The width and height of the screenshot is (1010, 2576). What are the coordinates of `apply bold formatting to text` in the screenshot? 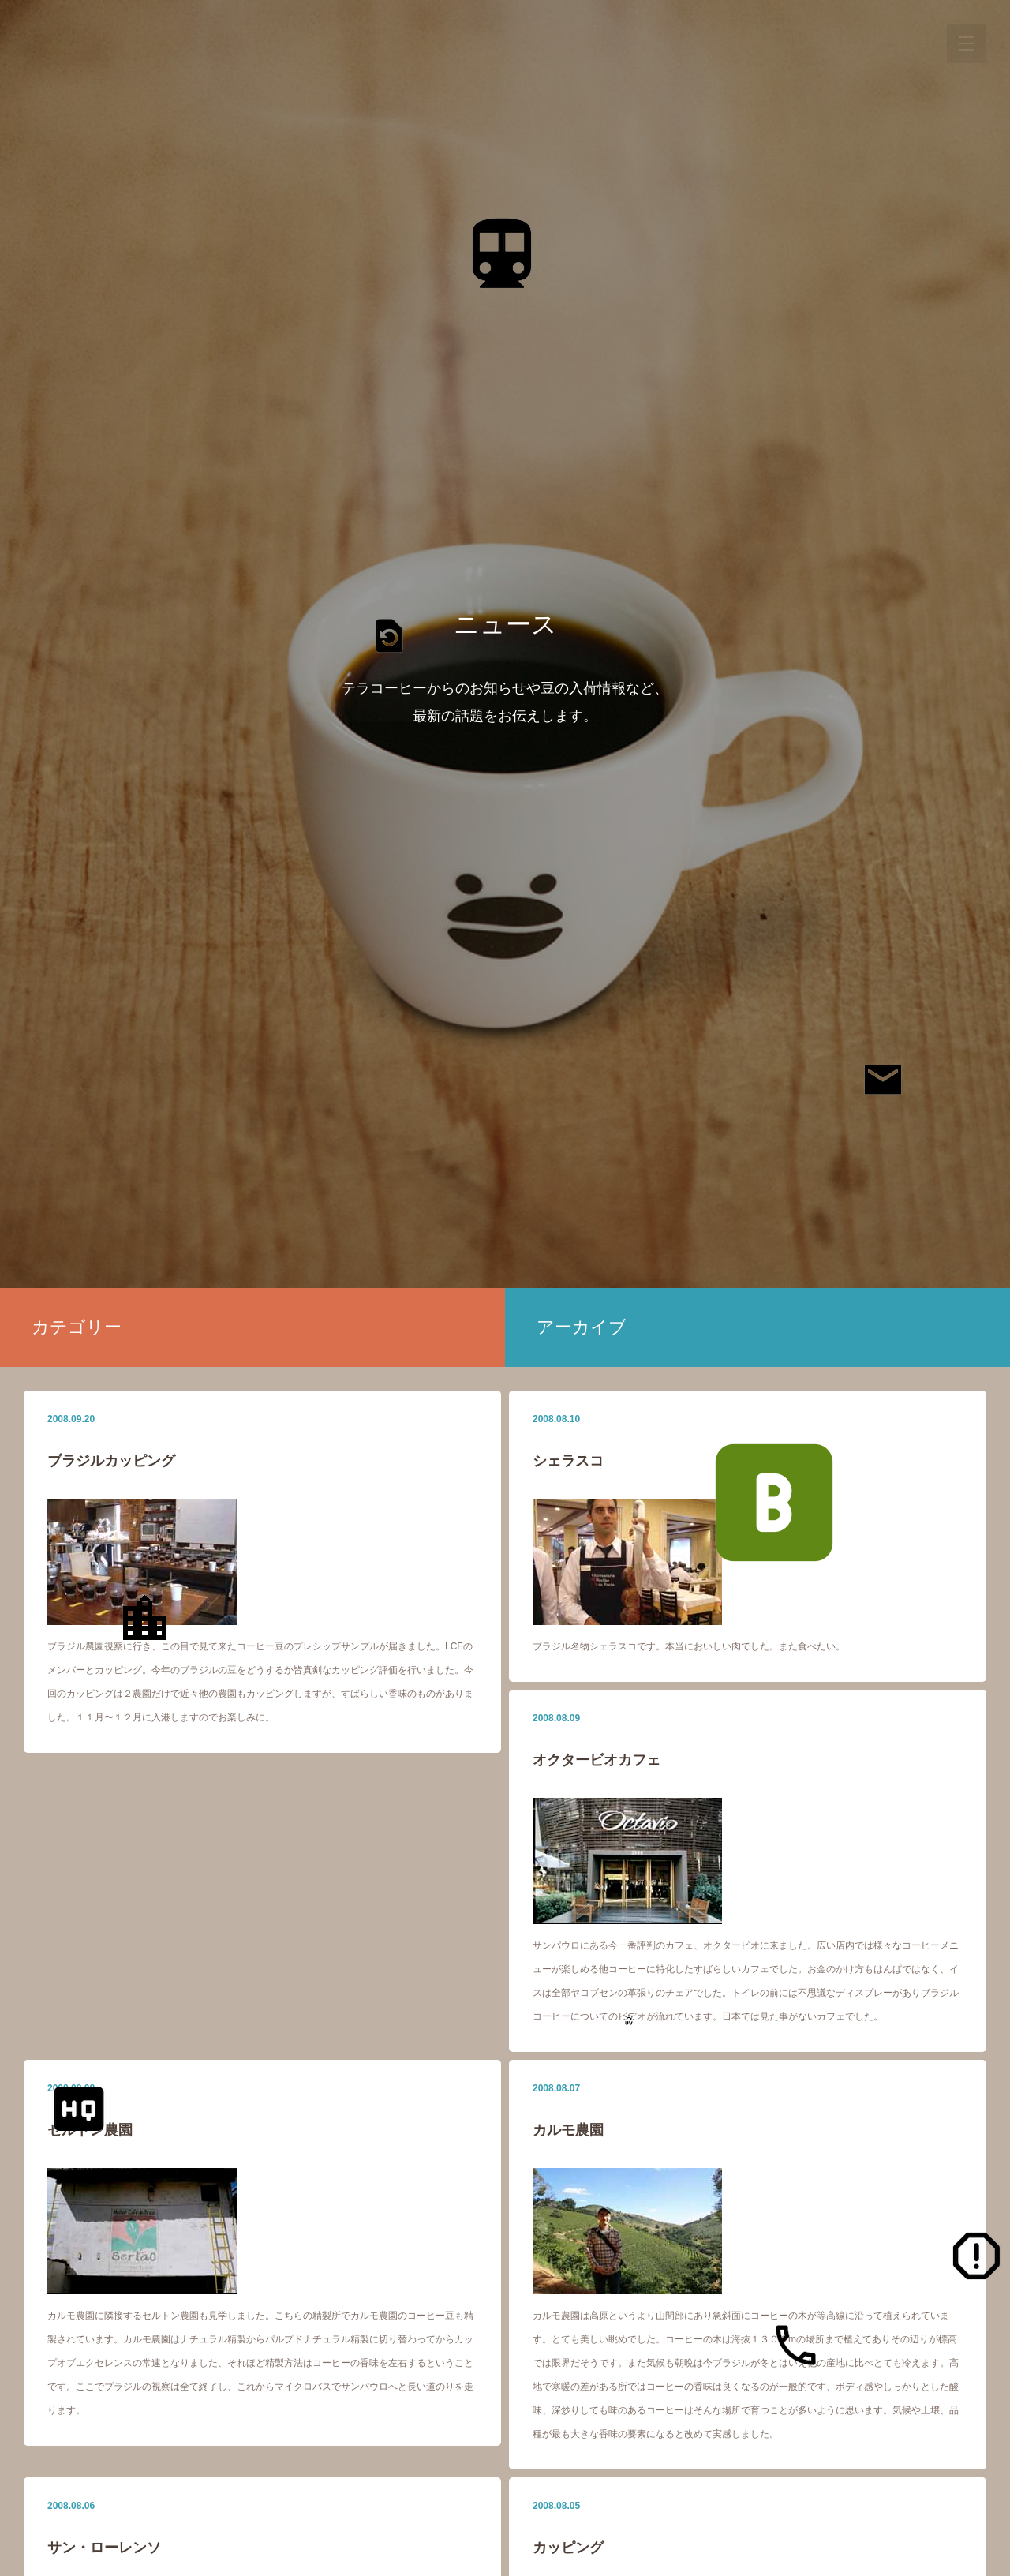 It's located at (774, 1503).